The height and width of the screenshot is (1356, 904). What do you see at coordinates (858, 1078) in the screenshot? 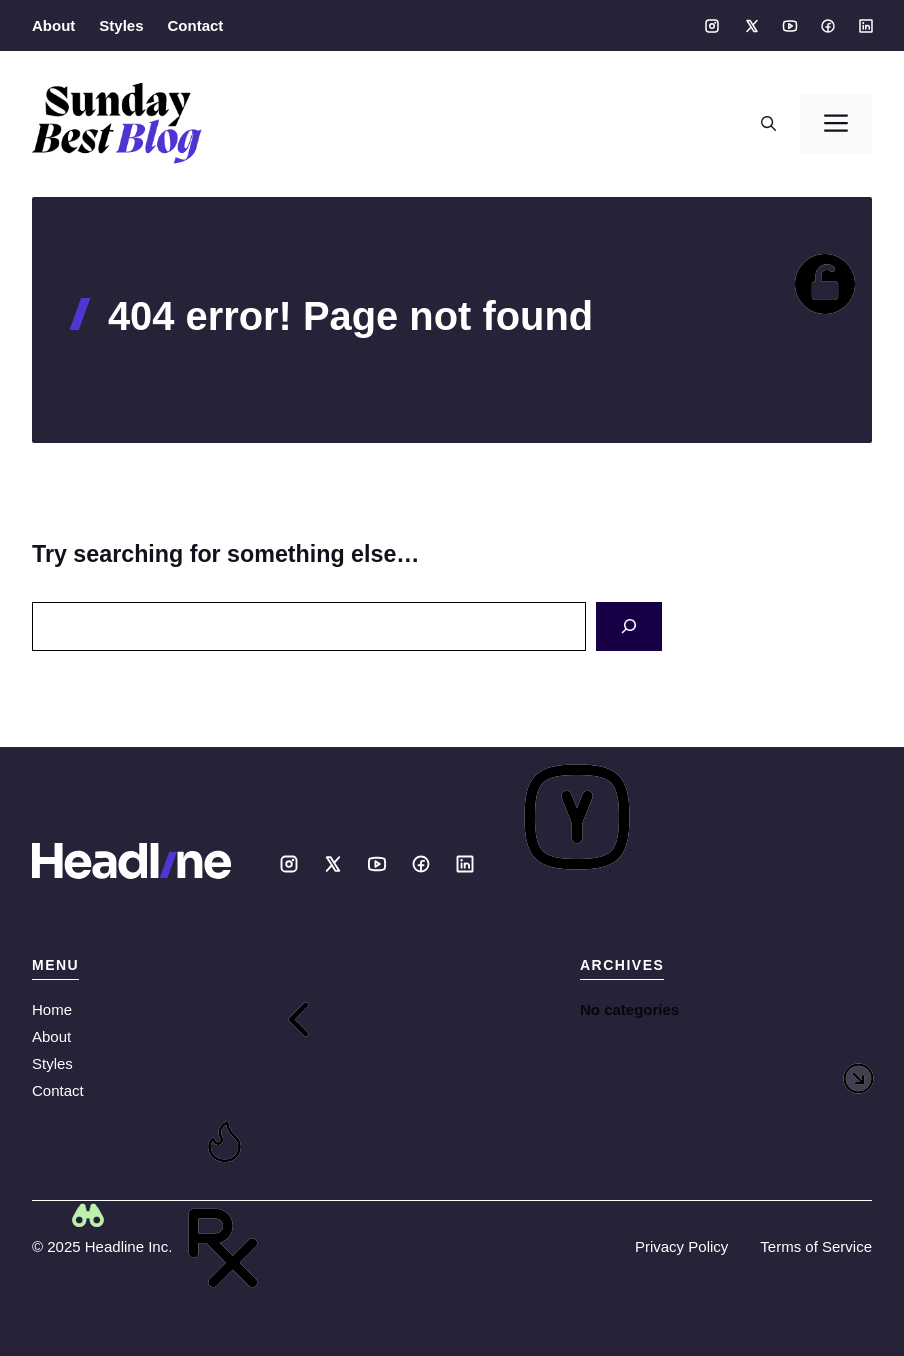
I see `navigate to the next item or section` at bounding box center [858, 1078].